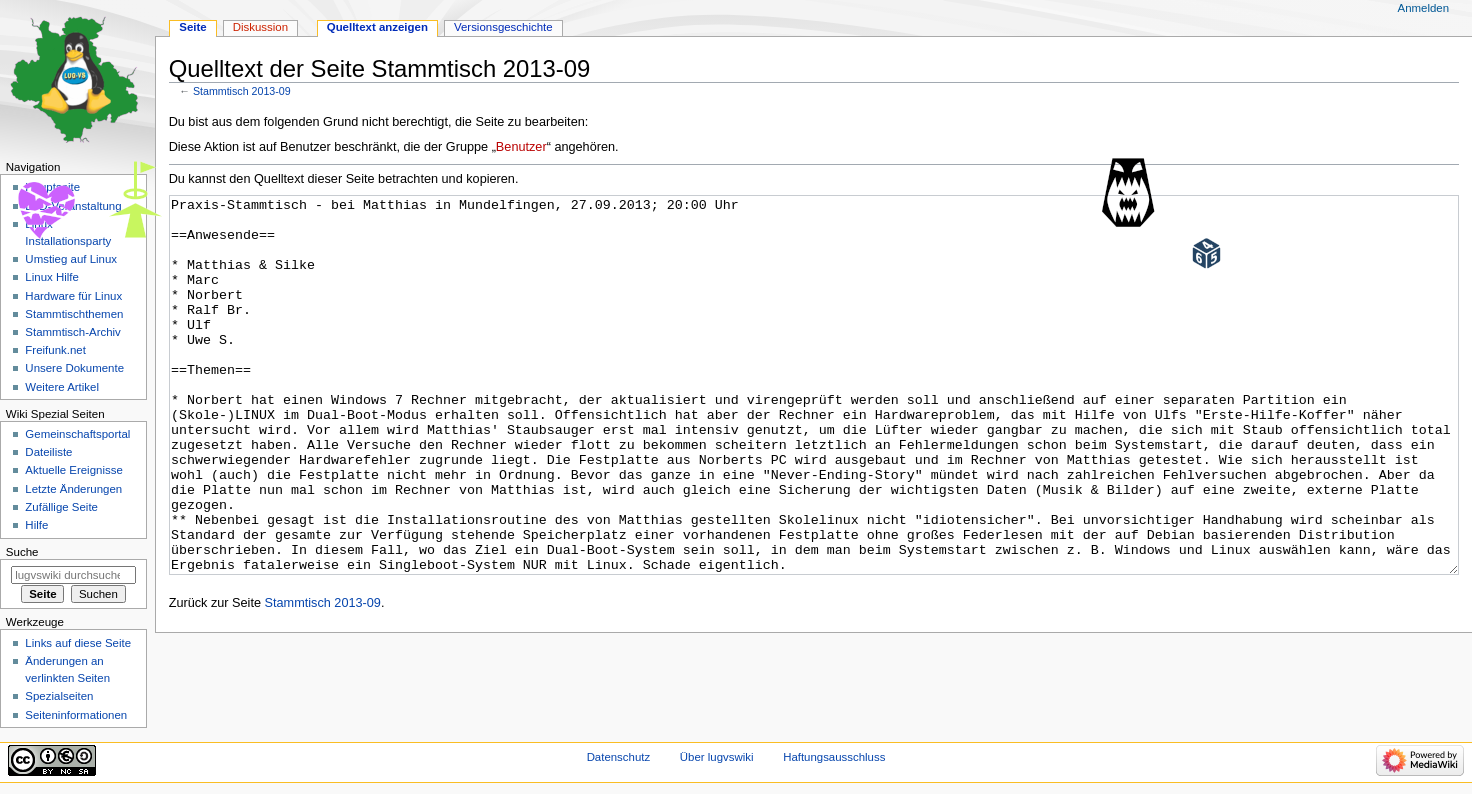 The height and width of the screenshot is (794, 1472). Describe the element at coordinates (1129, 192) in the screenshot. I see `select swallow as your creature or avatar` at that location.